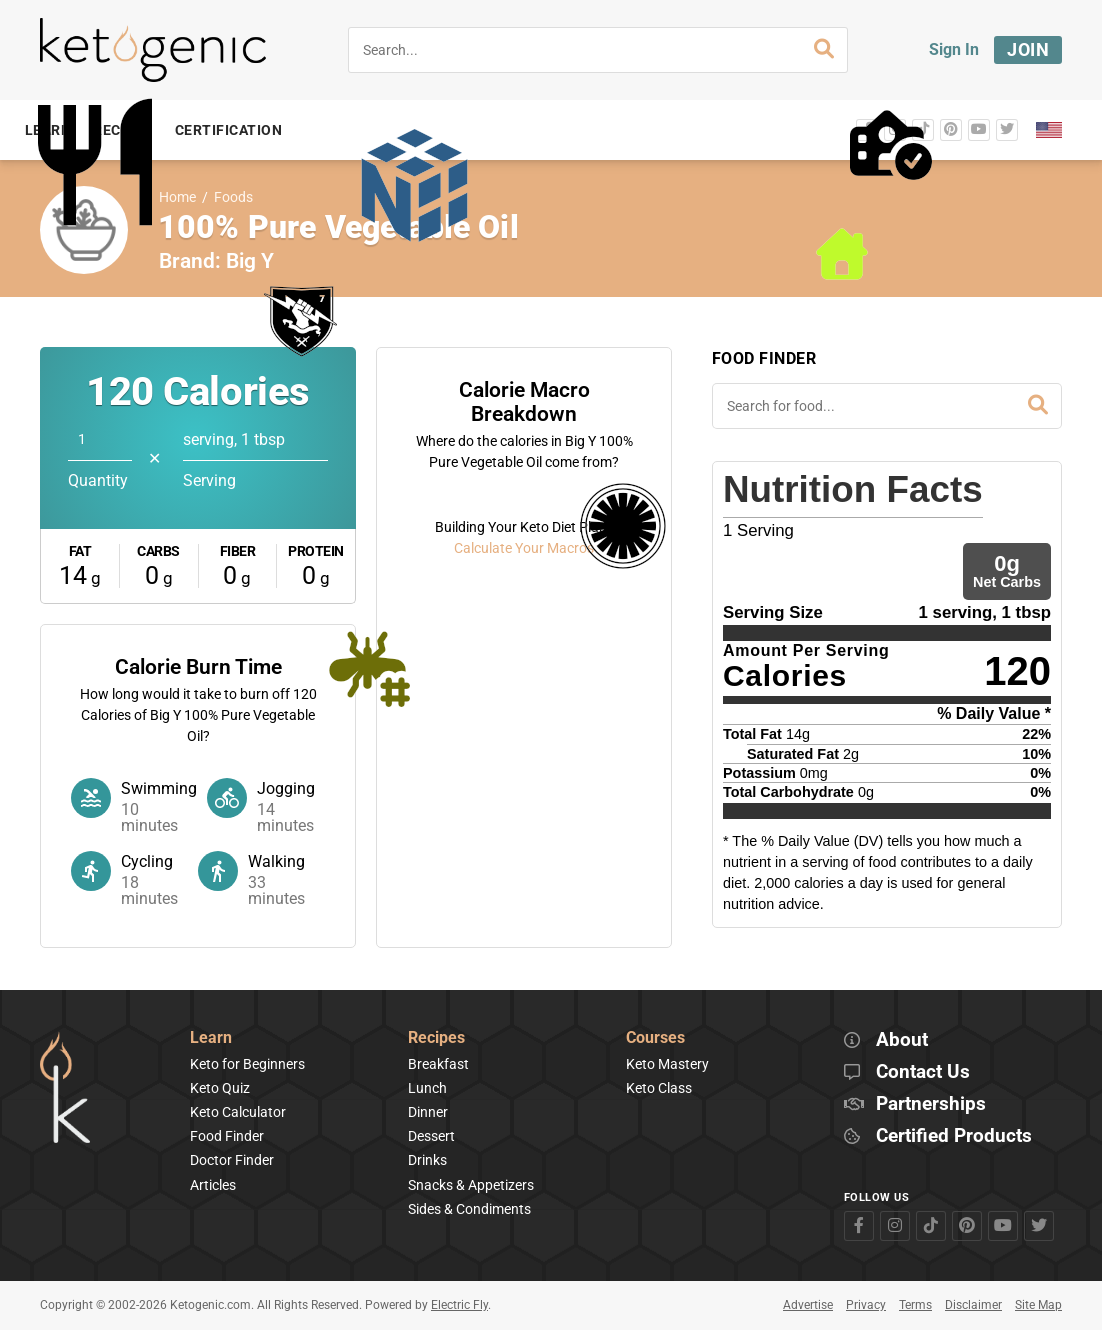  What do you see at coordinates (842, 254) in the screenshot?
I see `go to home screen` at bounding box center [842, 254].